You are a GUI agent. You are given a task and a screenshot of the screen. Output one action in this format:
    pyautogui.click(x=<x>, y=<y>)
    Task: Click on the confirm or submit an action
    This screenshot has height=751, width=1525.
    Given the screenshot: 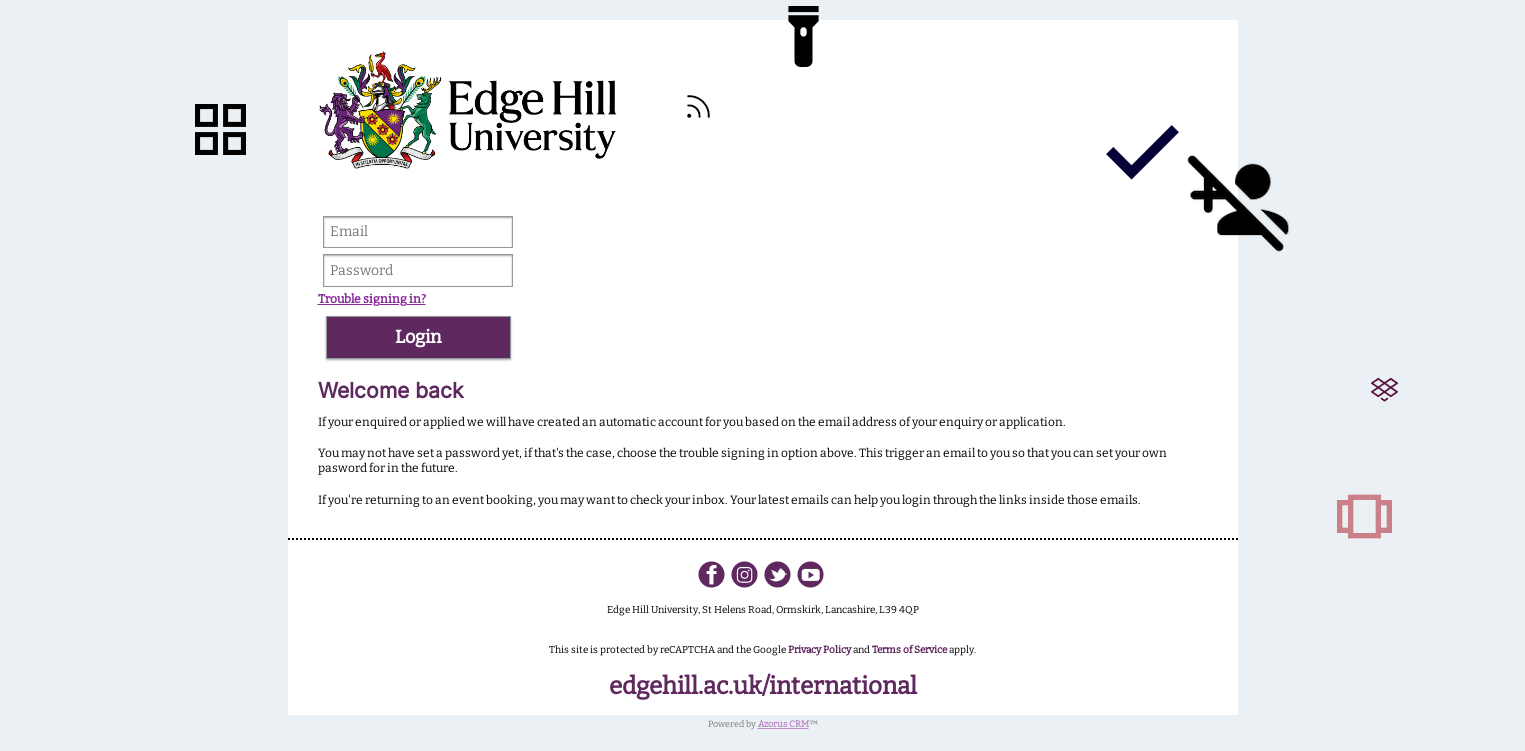 What is the action you would take?
    pyautogui.click(x=1142, y=150)
    